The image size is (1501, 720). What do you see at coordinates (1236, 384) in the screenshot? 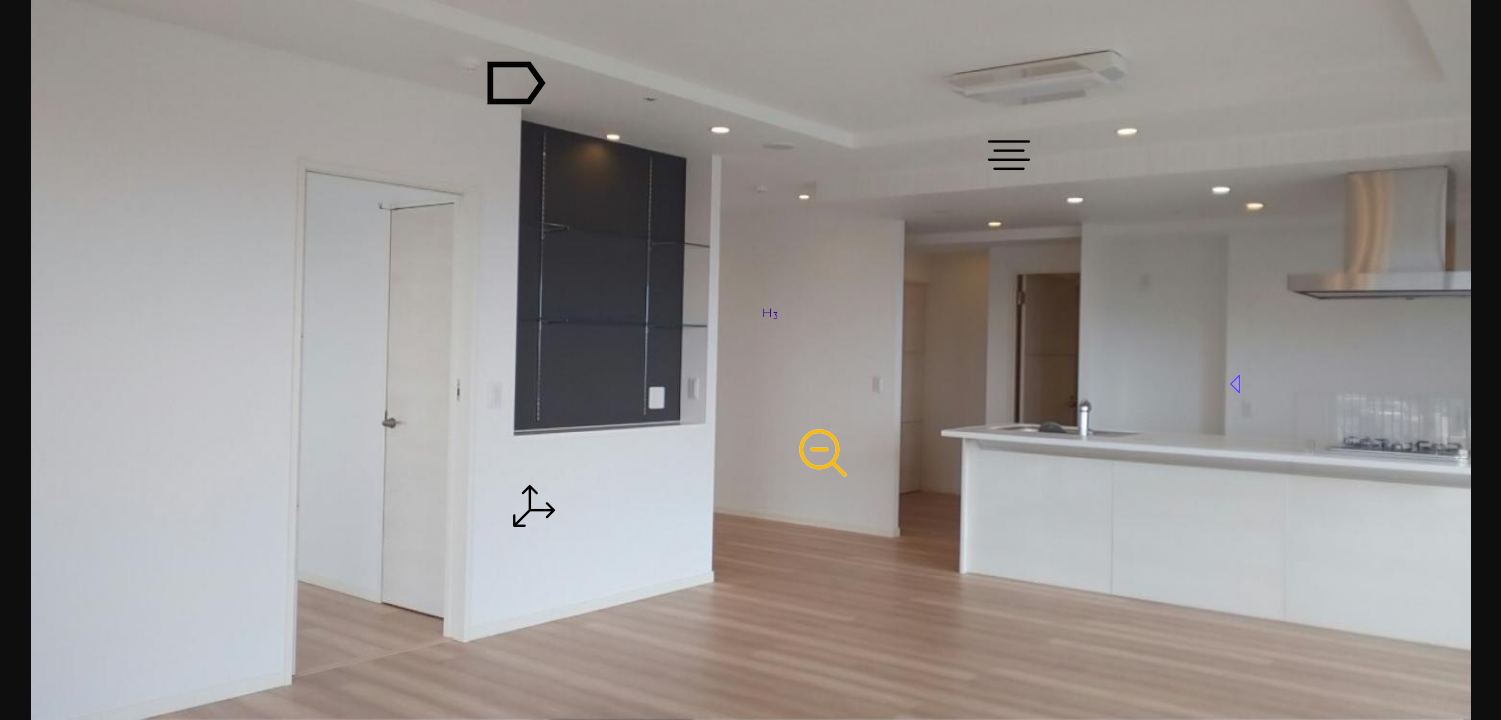
I see `go back to the previous screen` at bounding box center [1236, 384].